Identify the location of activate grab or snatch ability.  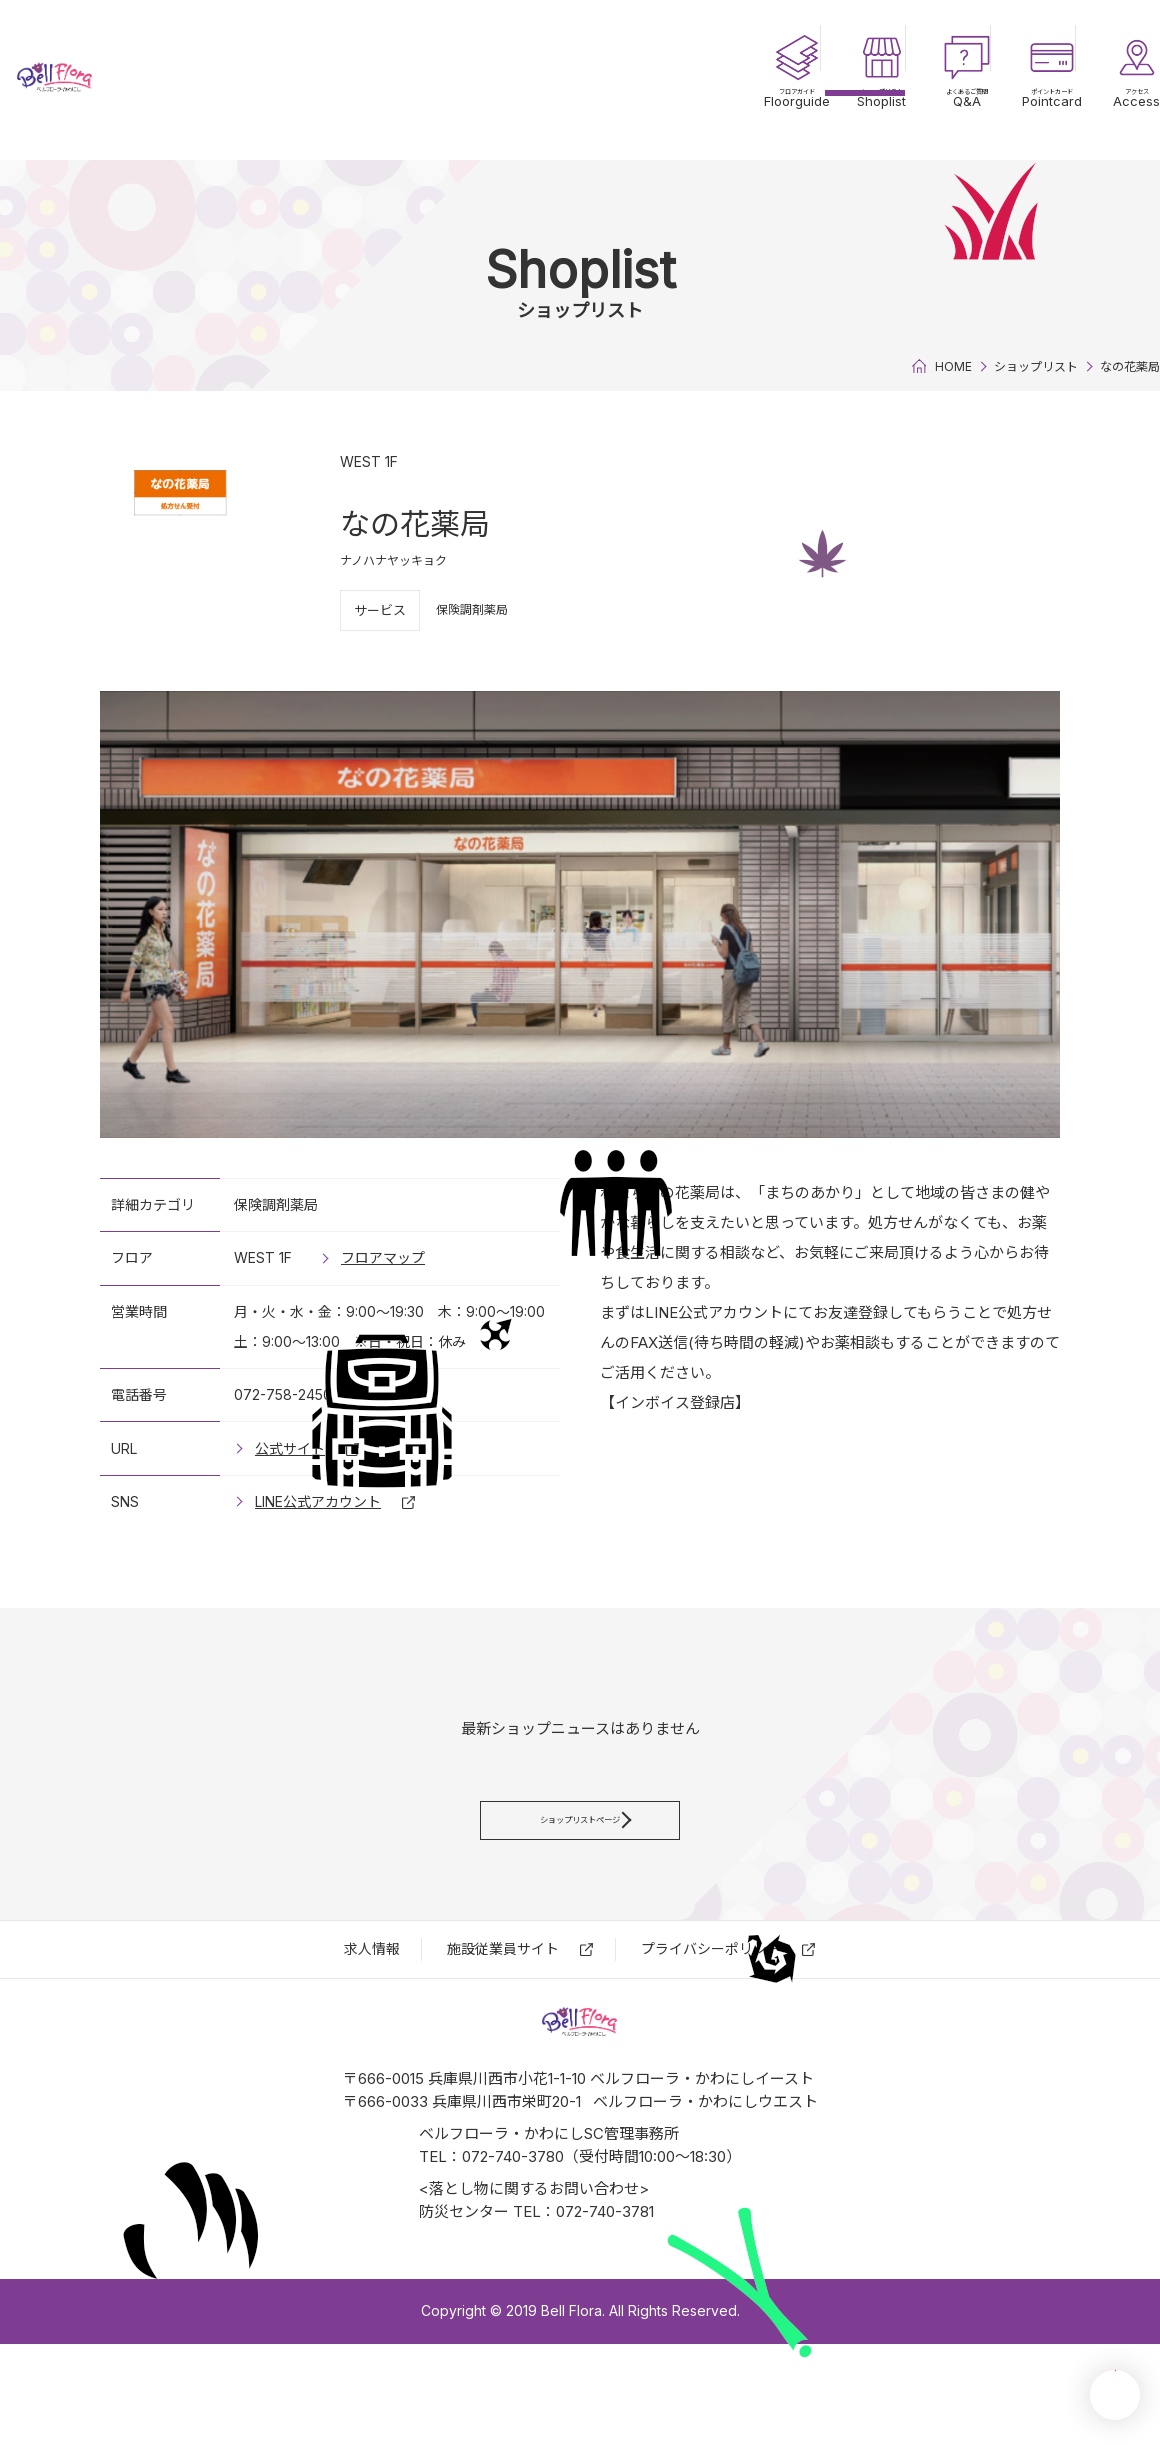
(191, 2230).